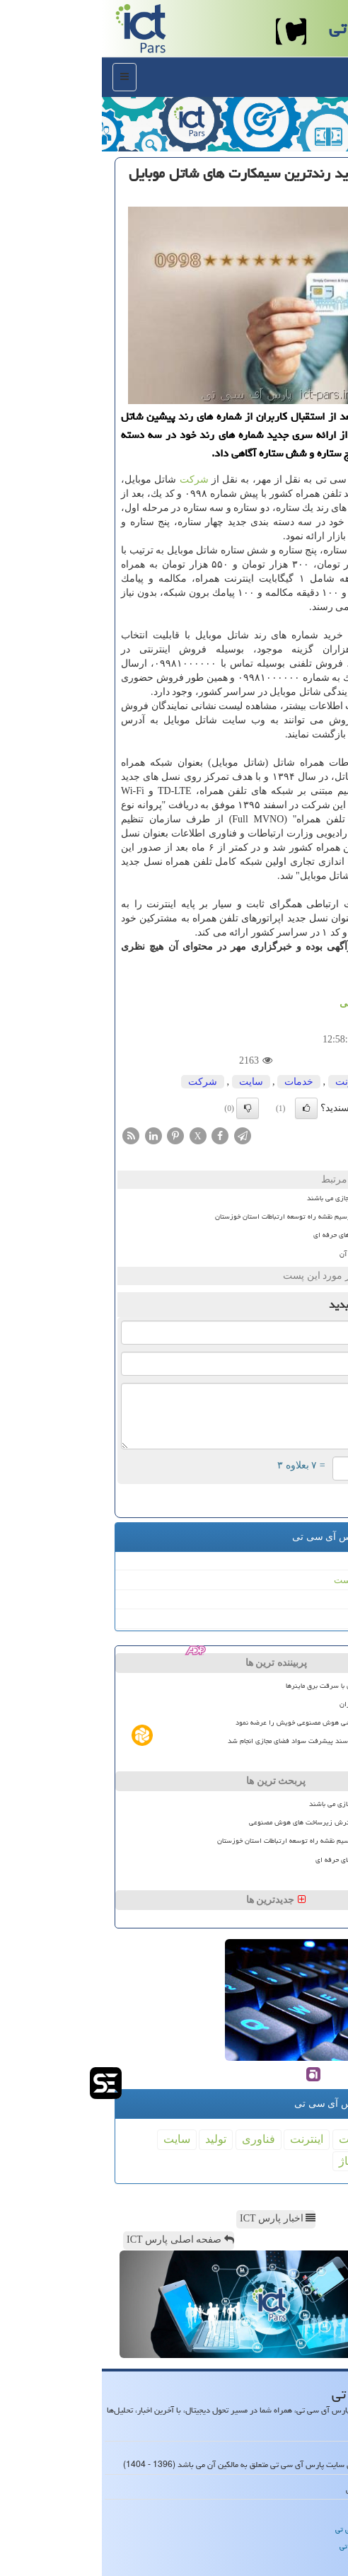 The width and height of the screenshot is (348, 2576). I want to click on contao CMS logo, so click(291, 31).